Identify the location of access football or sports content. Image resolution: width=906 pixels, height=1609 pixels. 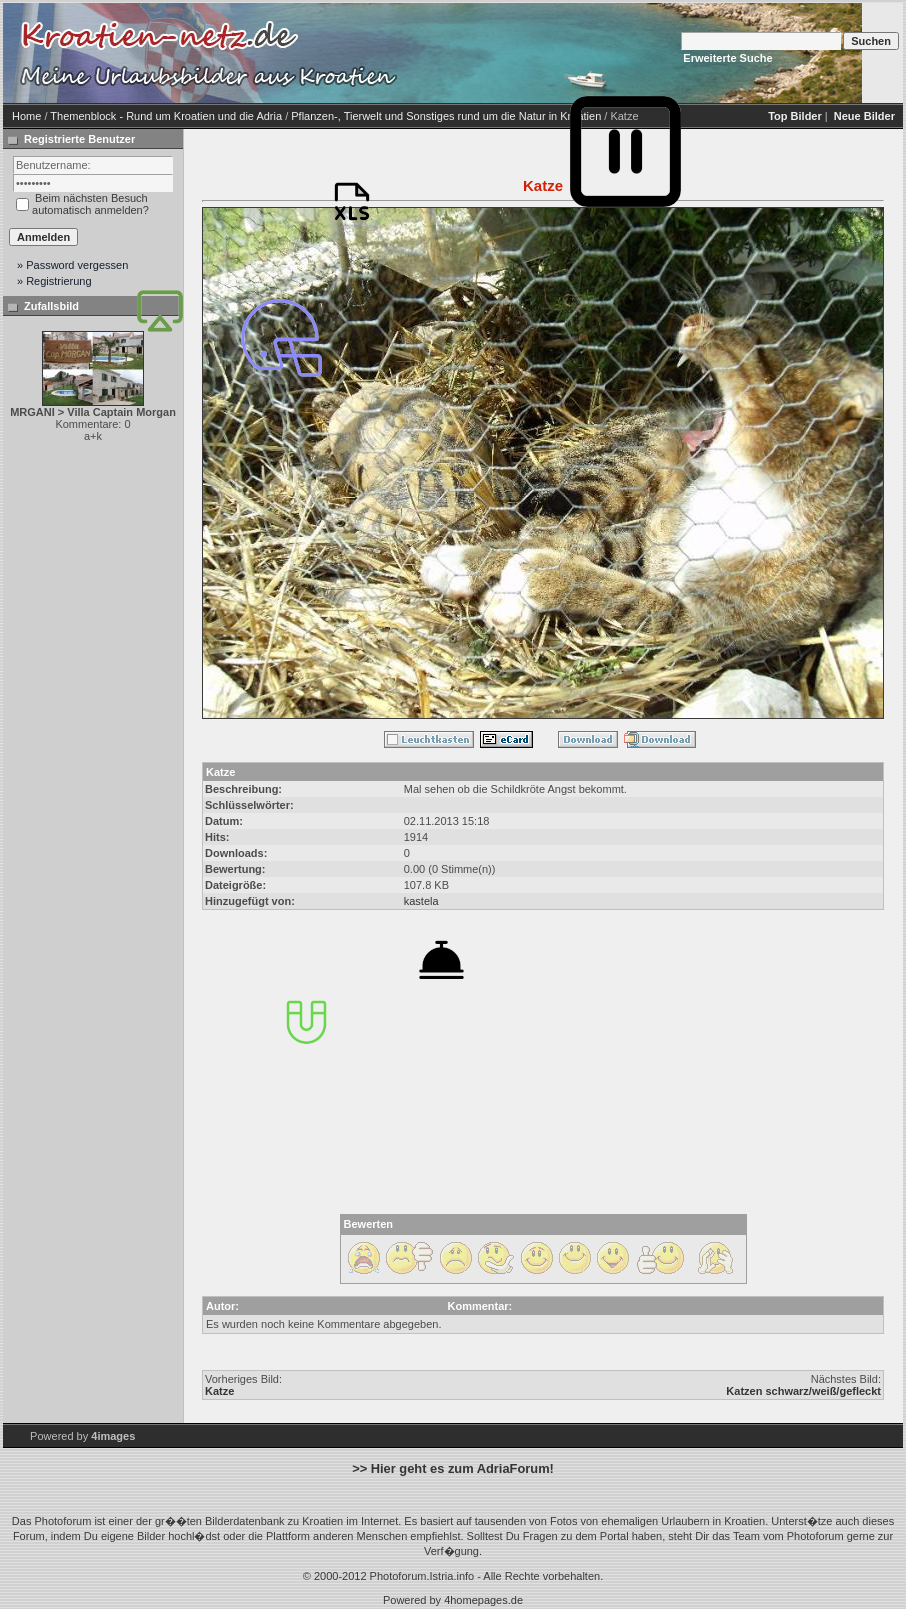
(281, 339).